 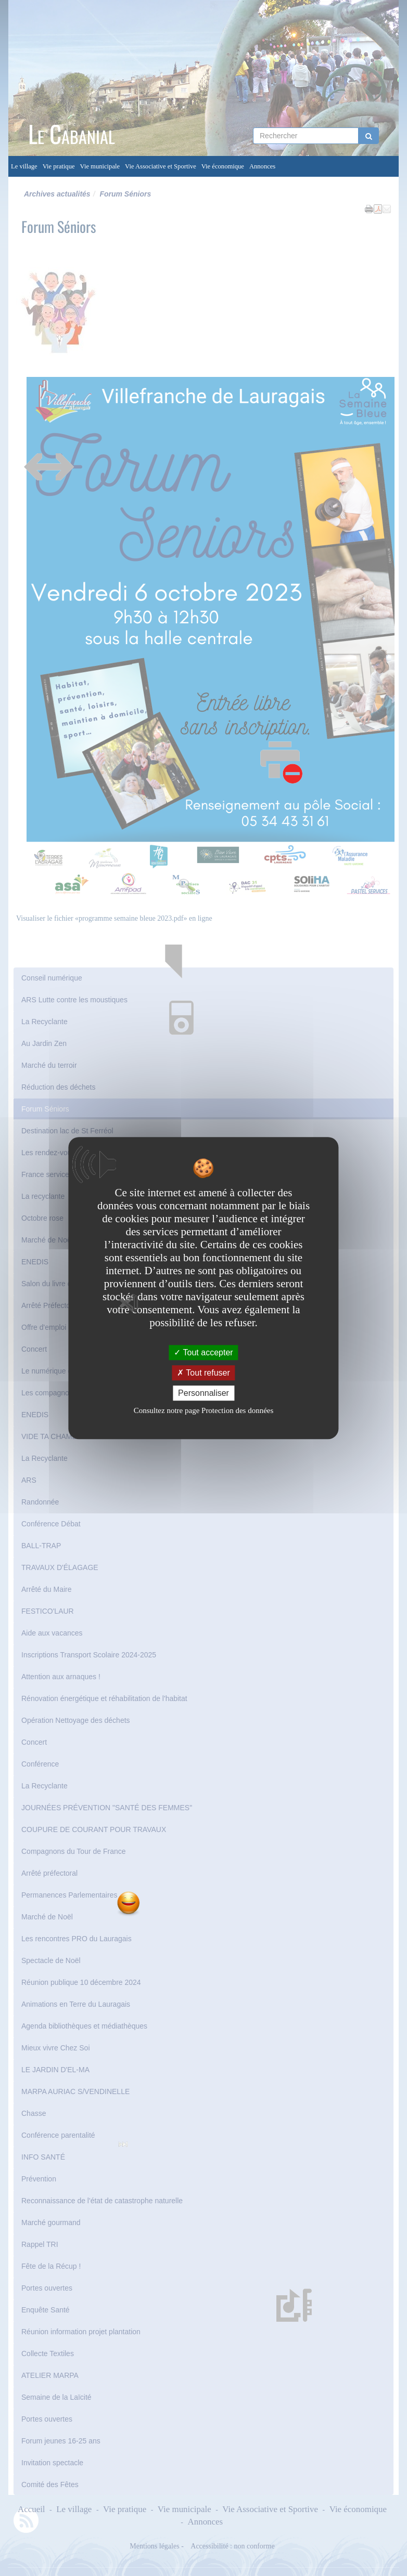 I want to click on adjust speaker volume settings, so click(x=94, y=1165).